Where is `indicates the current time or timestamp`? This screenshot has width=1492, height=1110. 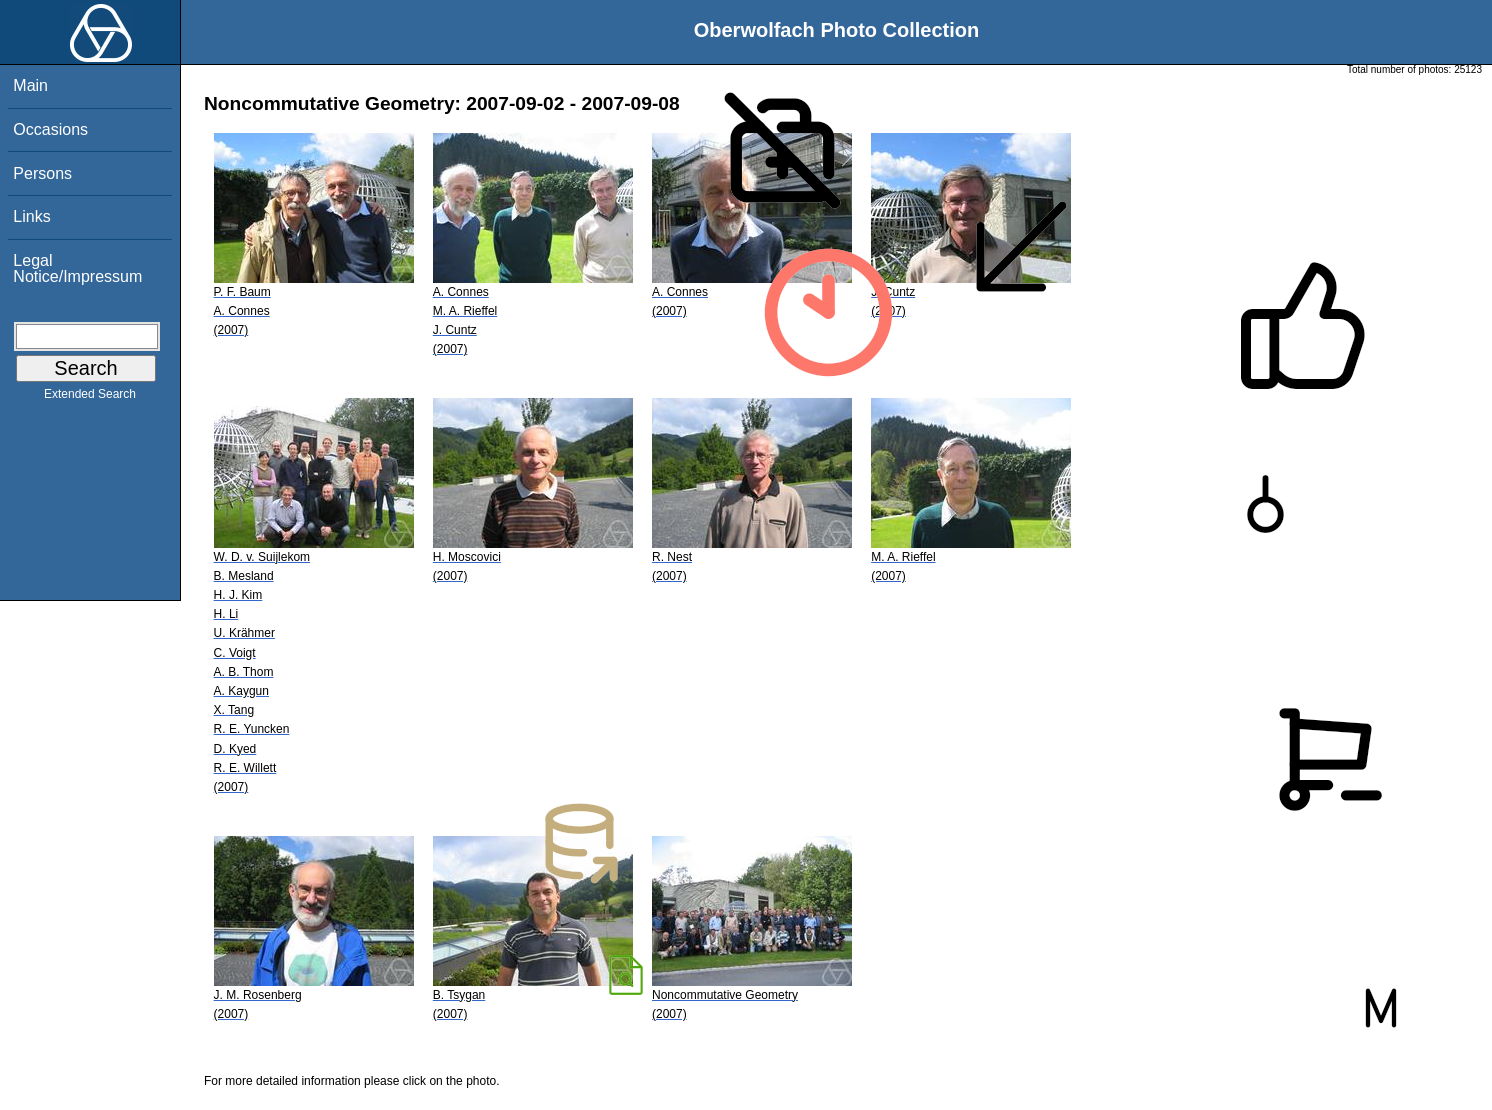
indicates the current time or timestamp is located at coordinates (828, 312).